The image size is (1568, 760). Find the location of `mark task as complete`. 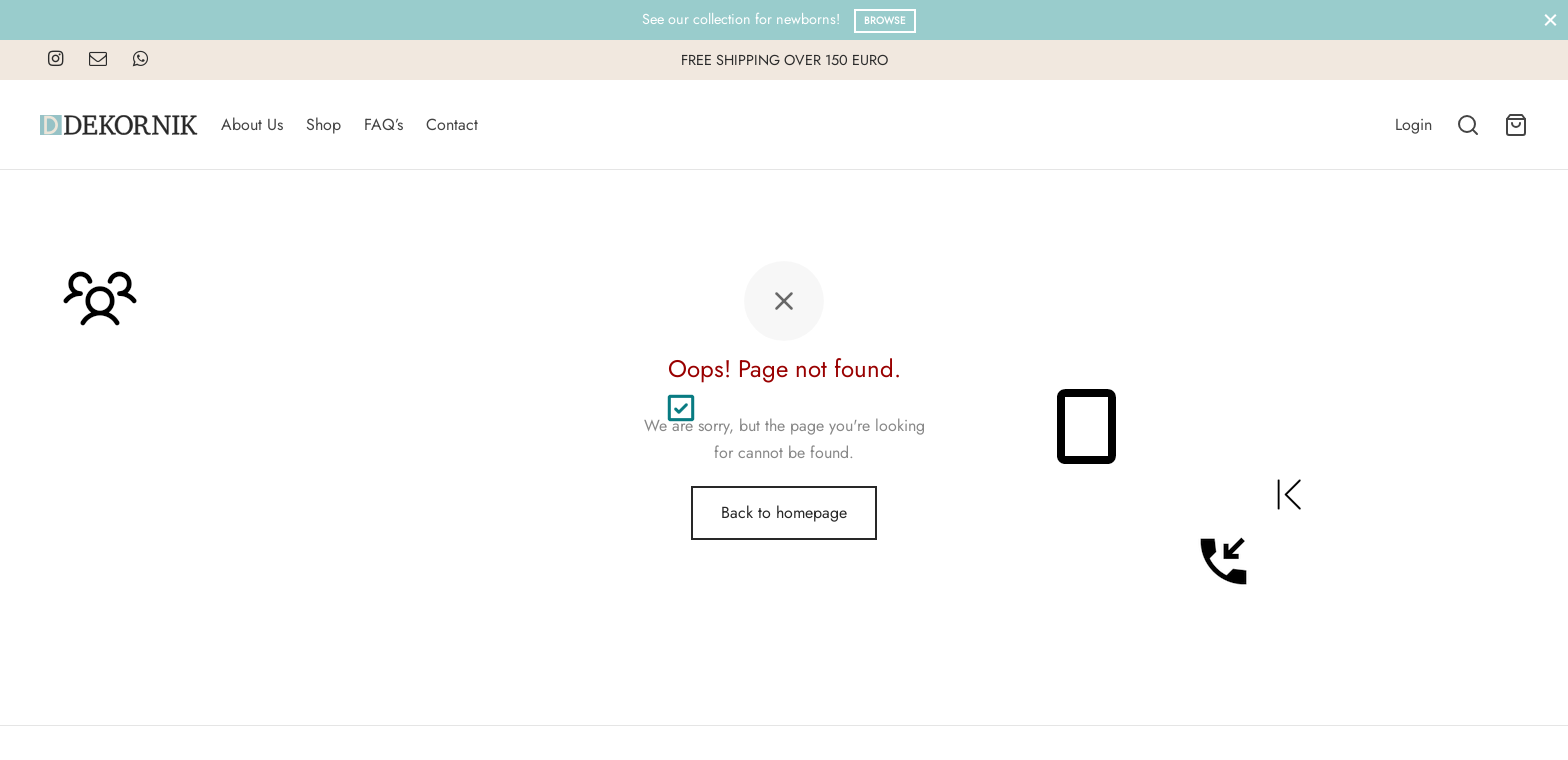

mark task as complete is located at coordinates (681, 408).